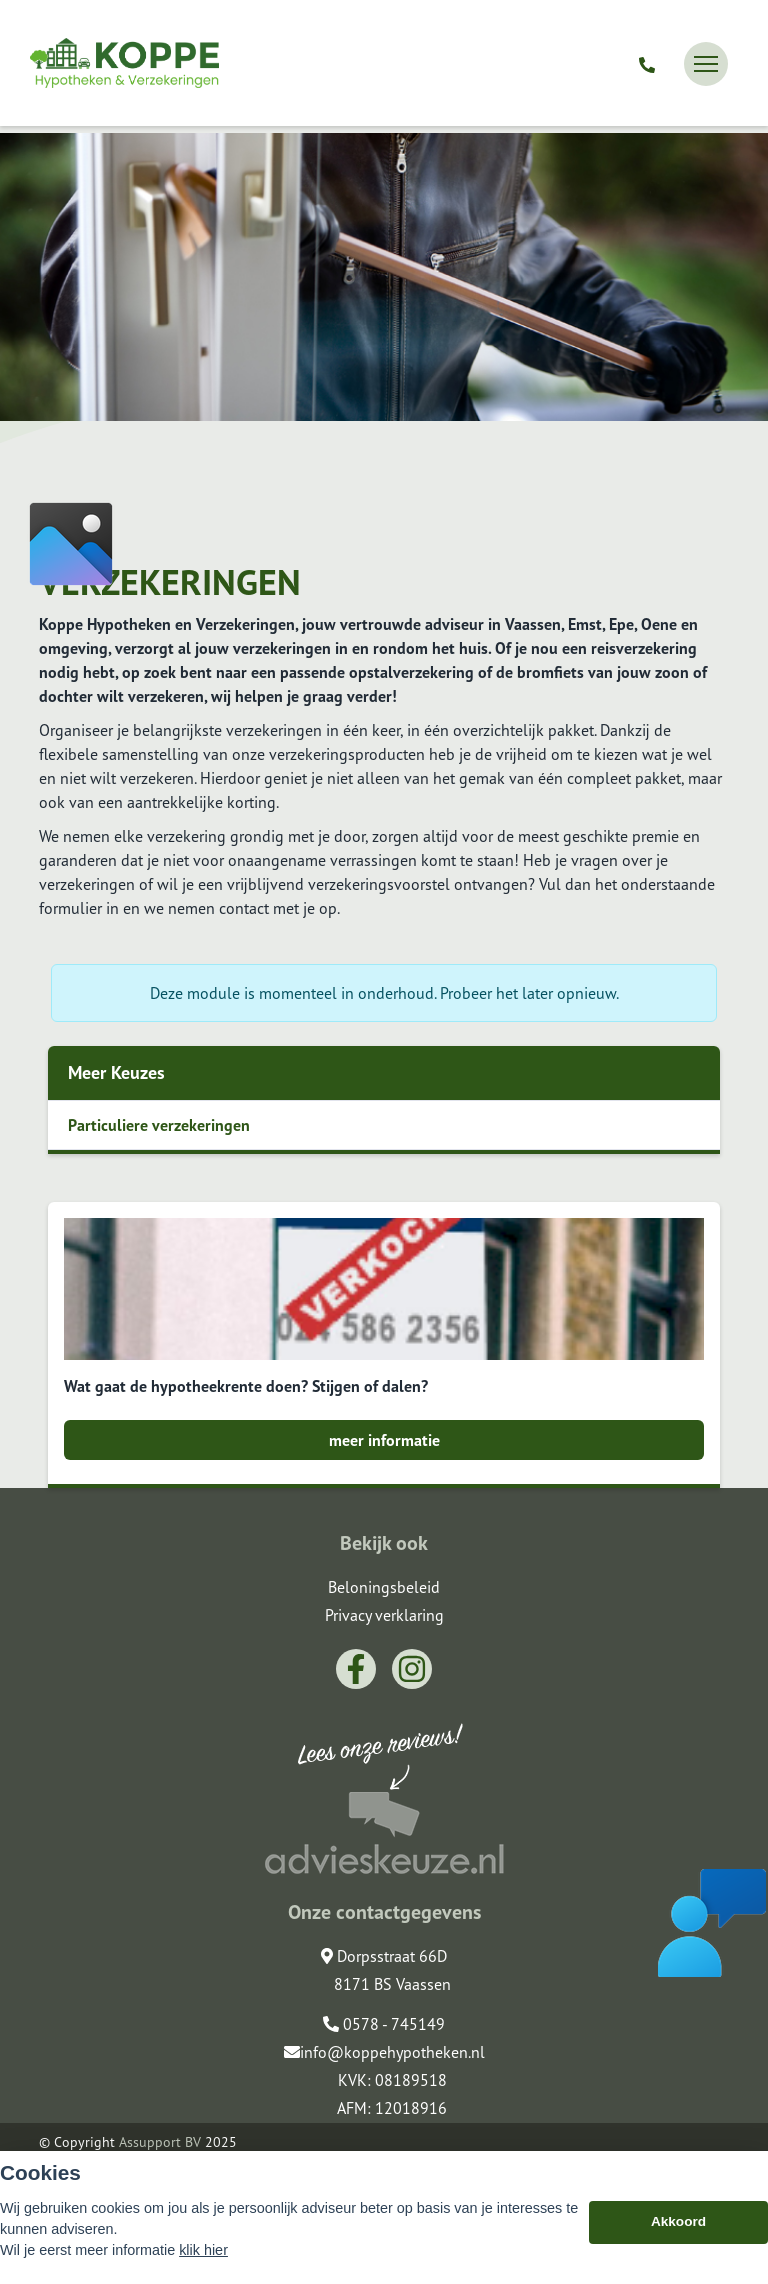 The height and width of the screenshot is (2284, 768). Describe the element at coordinates (712, 1923) in the screenshot. I see `open the feedback hub app` at that location.